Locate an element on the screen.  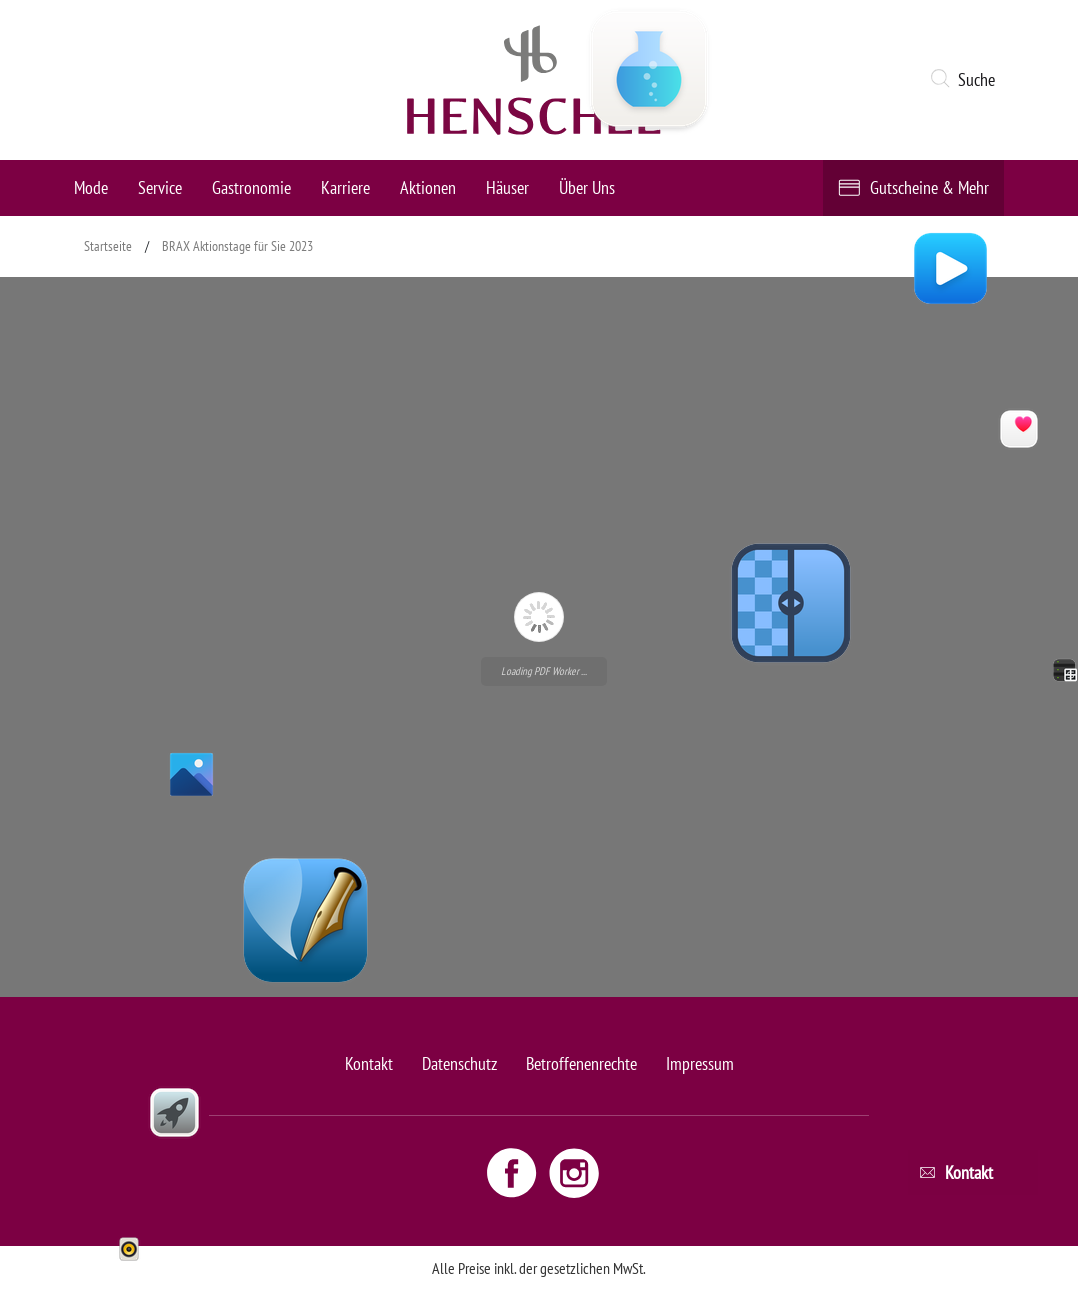
open the windows photos app is located at coordinates (191, 774).